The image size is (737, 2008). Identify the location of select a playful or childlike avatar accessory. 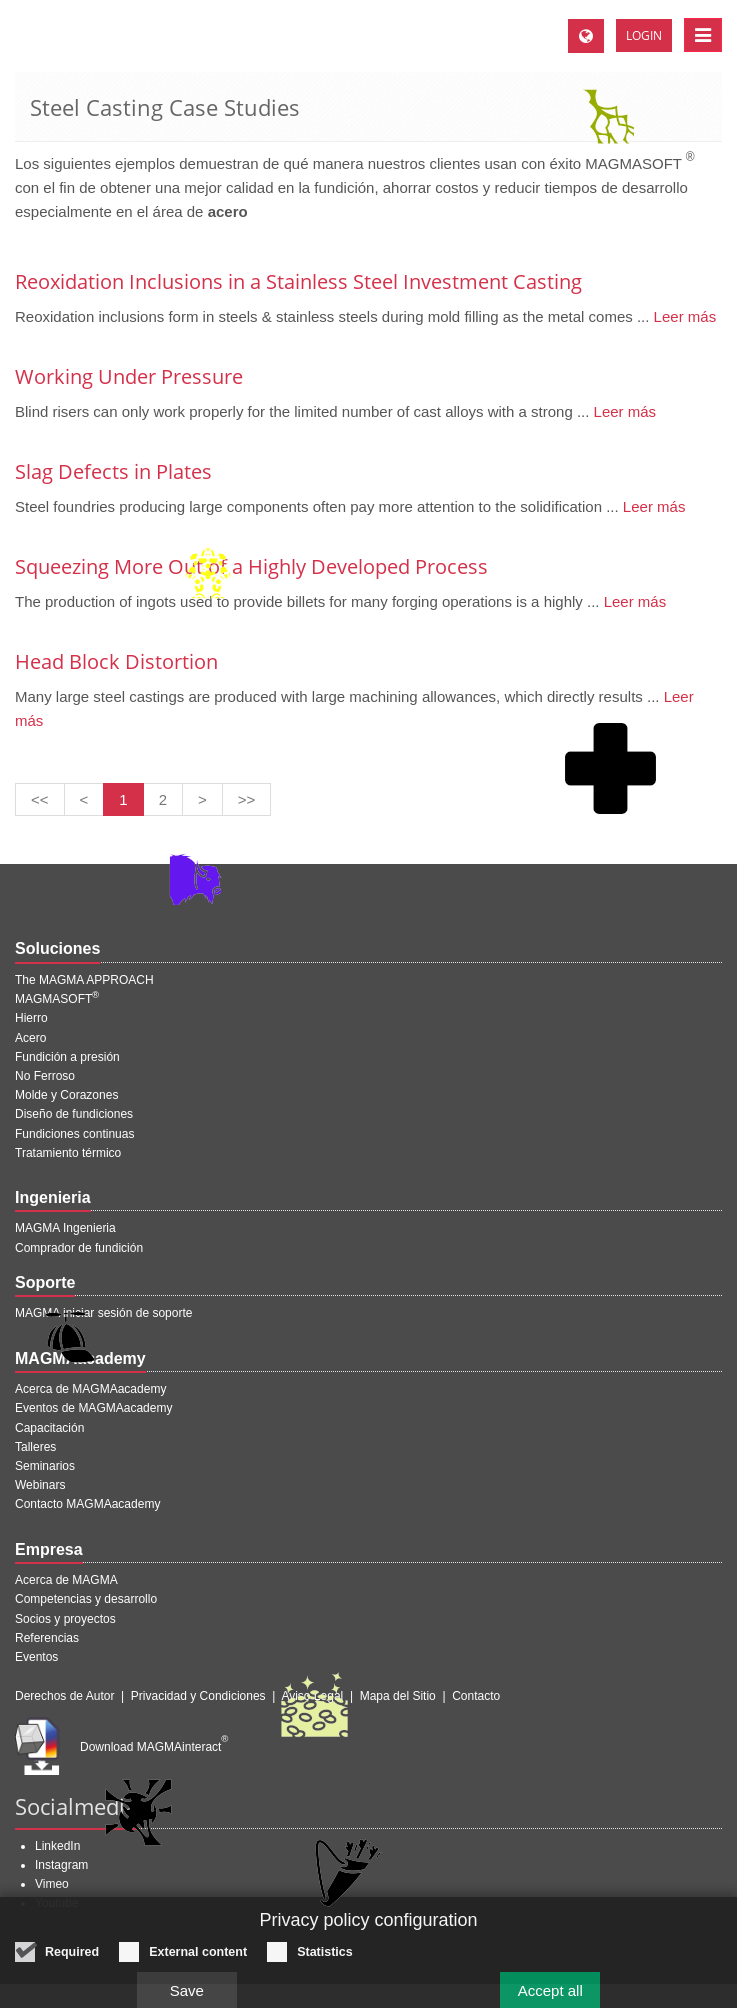
(69, 1337).